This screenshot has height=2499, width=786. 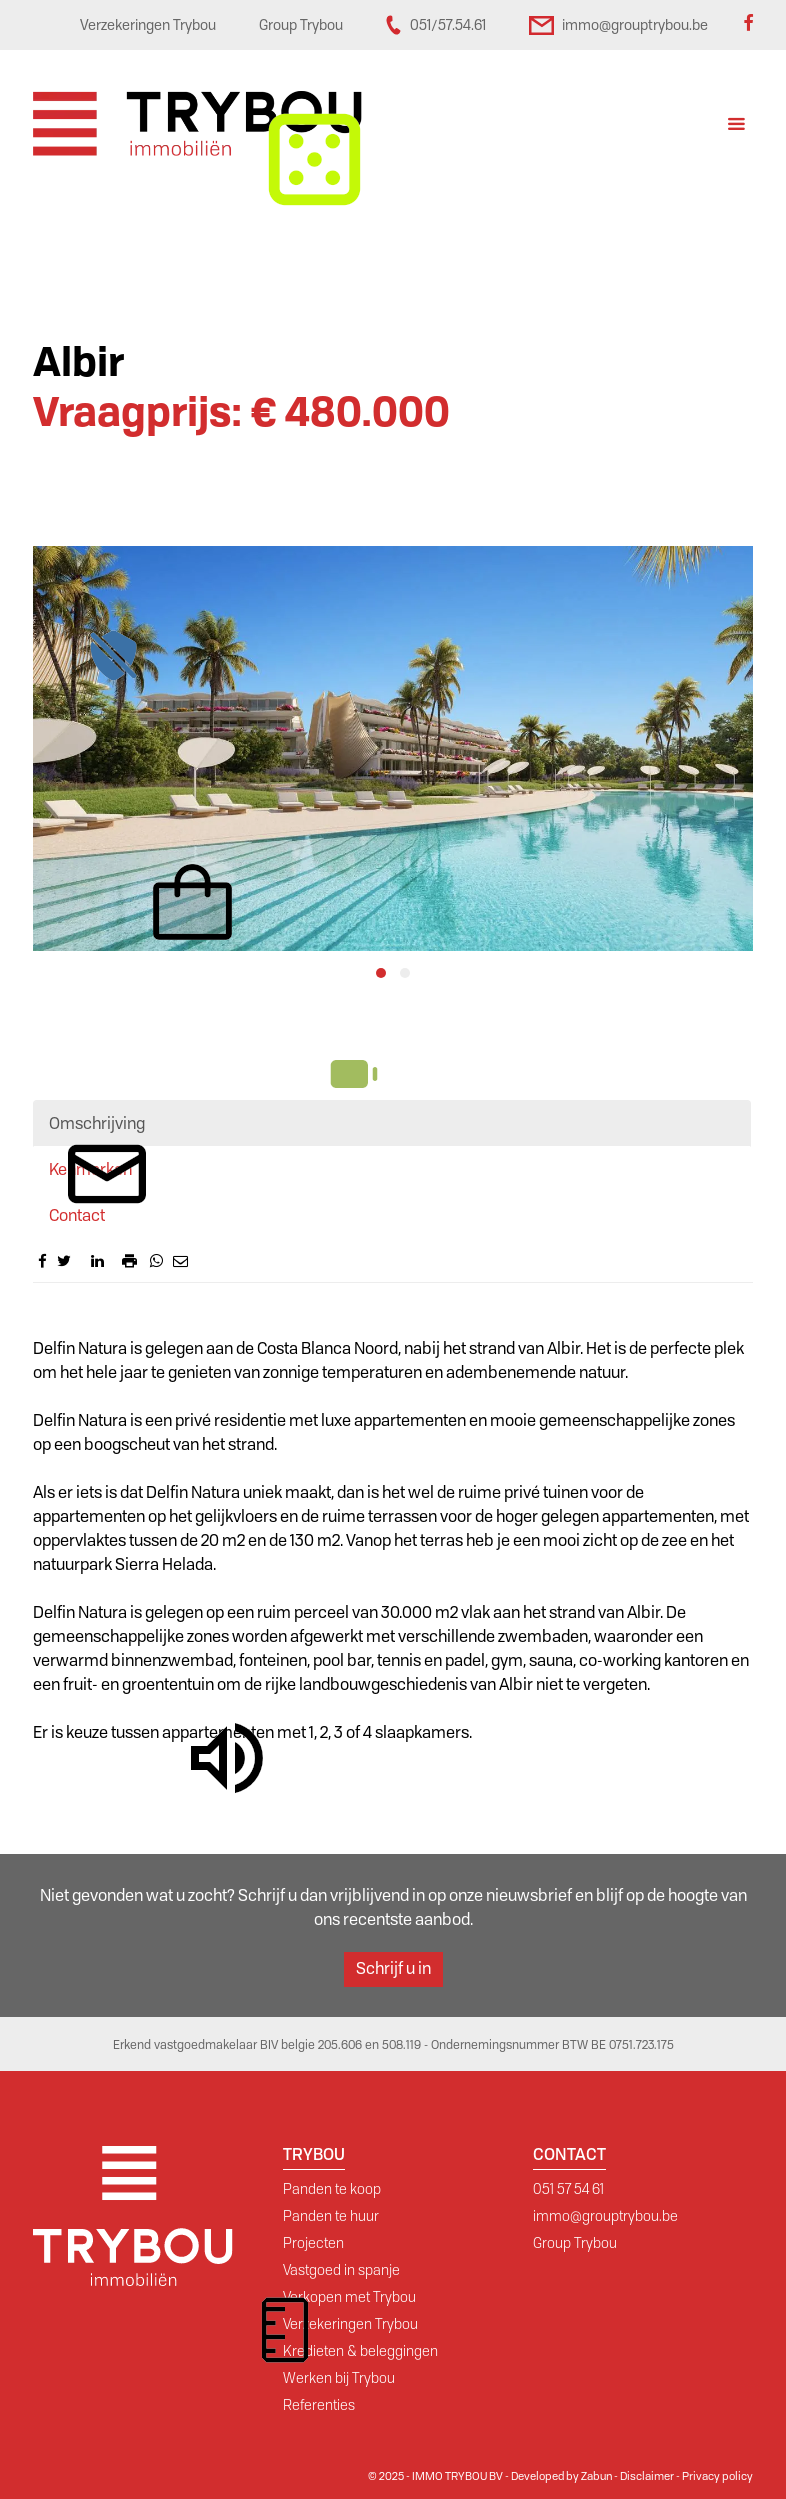 What do you see at coordinates (227, 1758) in the screenshot?
I see `increase or unmute audio volume` at bounding box center [227, 1758].